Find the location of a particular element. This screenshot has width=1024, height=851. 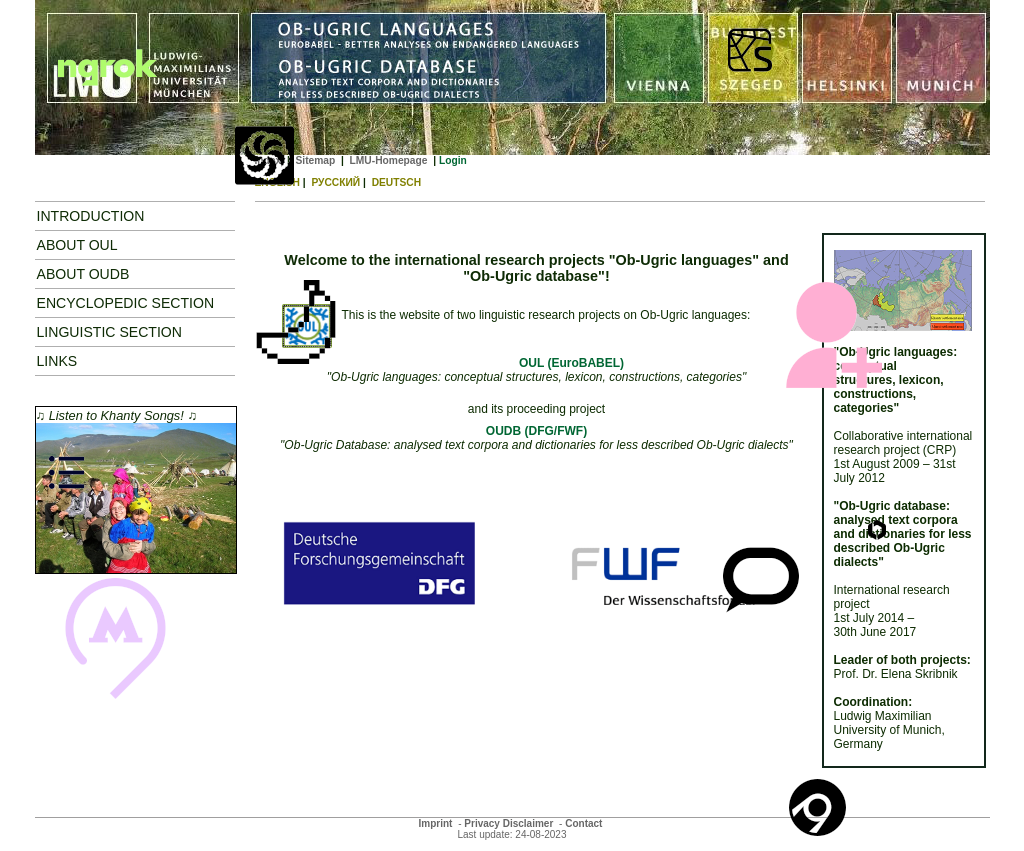

add a new user or contact is located at coordinates (826, 337).